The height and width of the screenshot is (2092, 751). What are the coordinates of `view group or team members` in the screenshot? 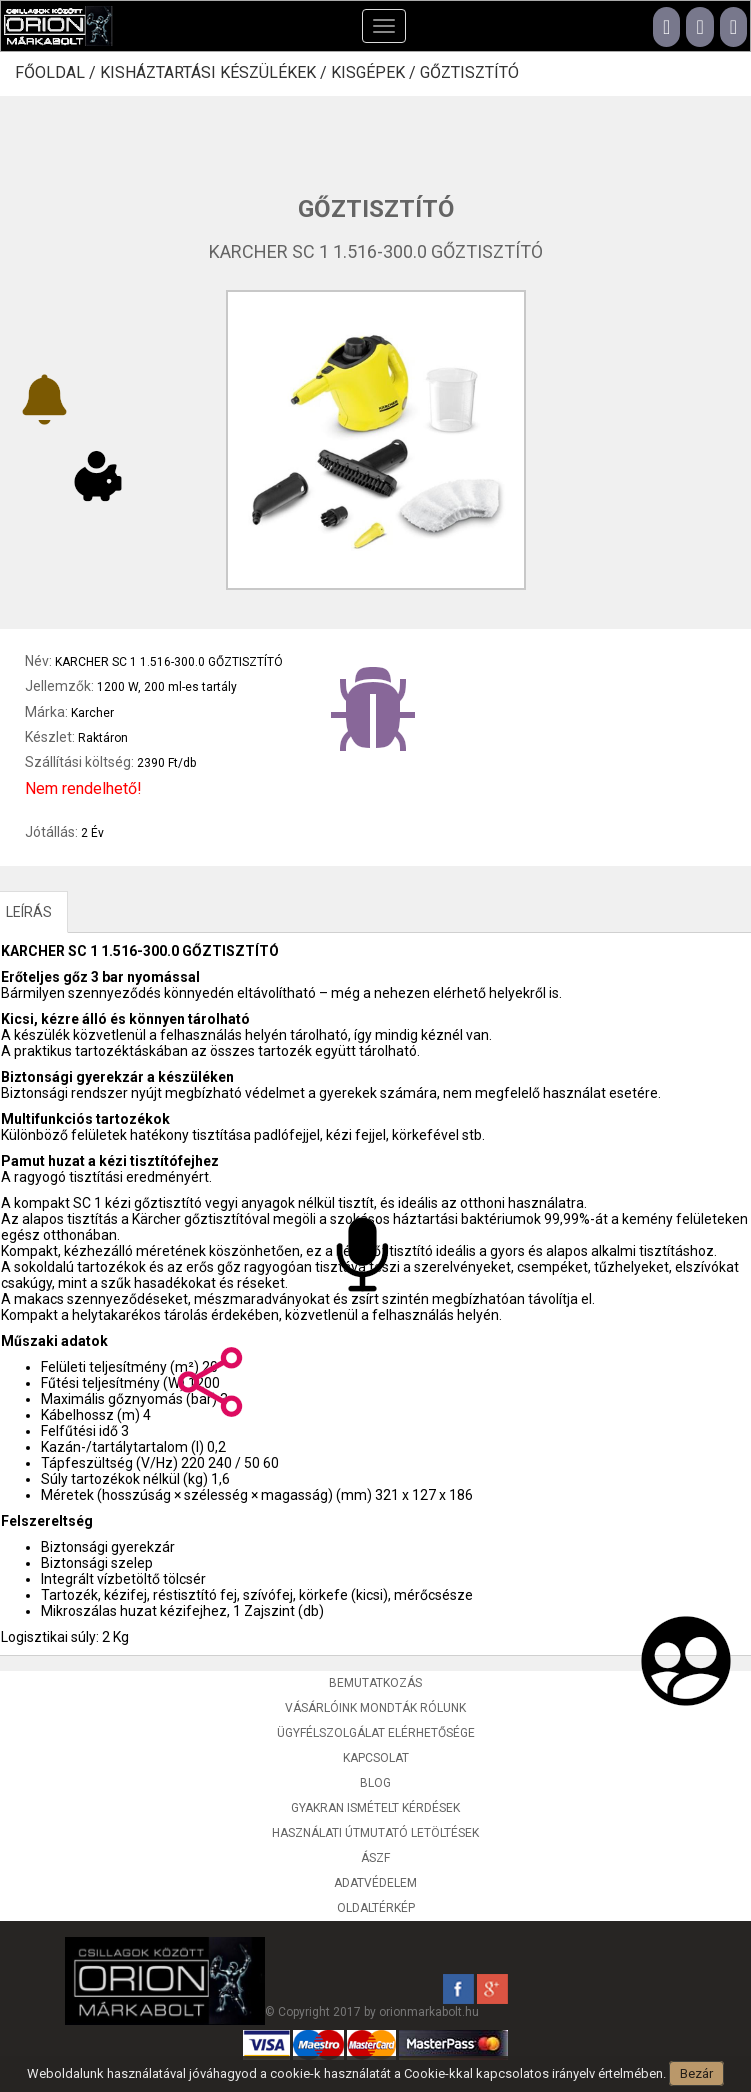 It's located at (686, 1661).